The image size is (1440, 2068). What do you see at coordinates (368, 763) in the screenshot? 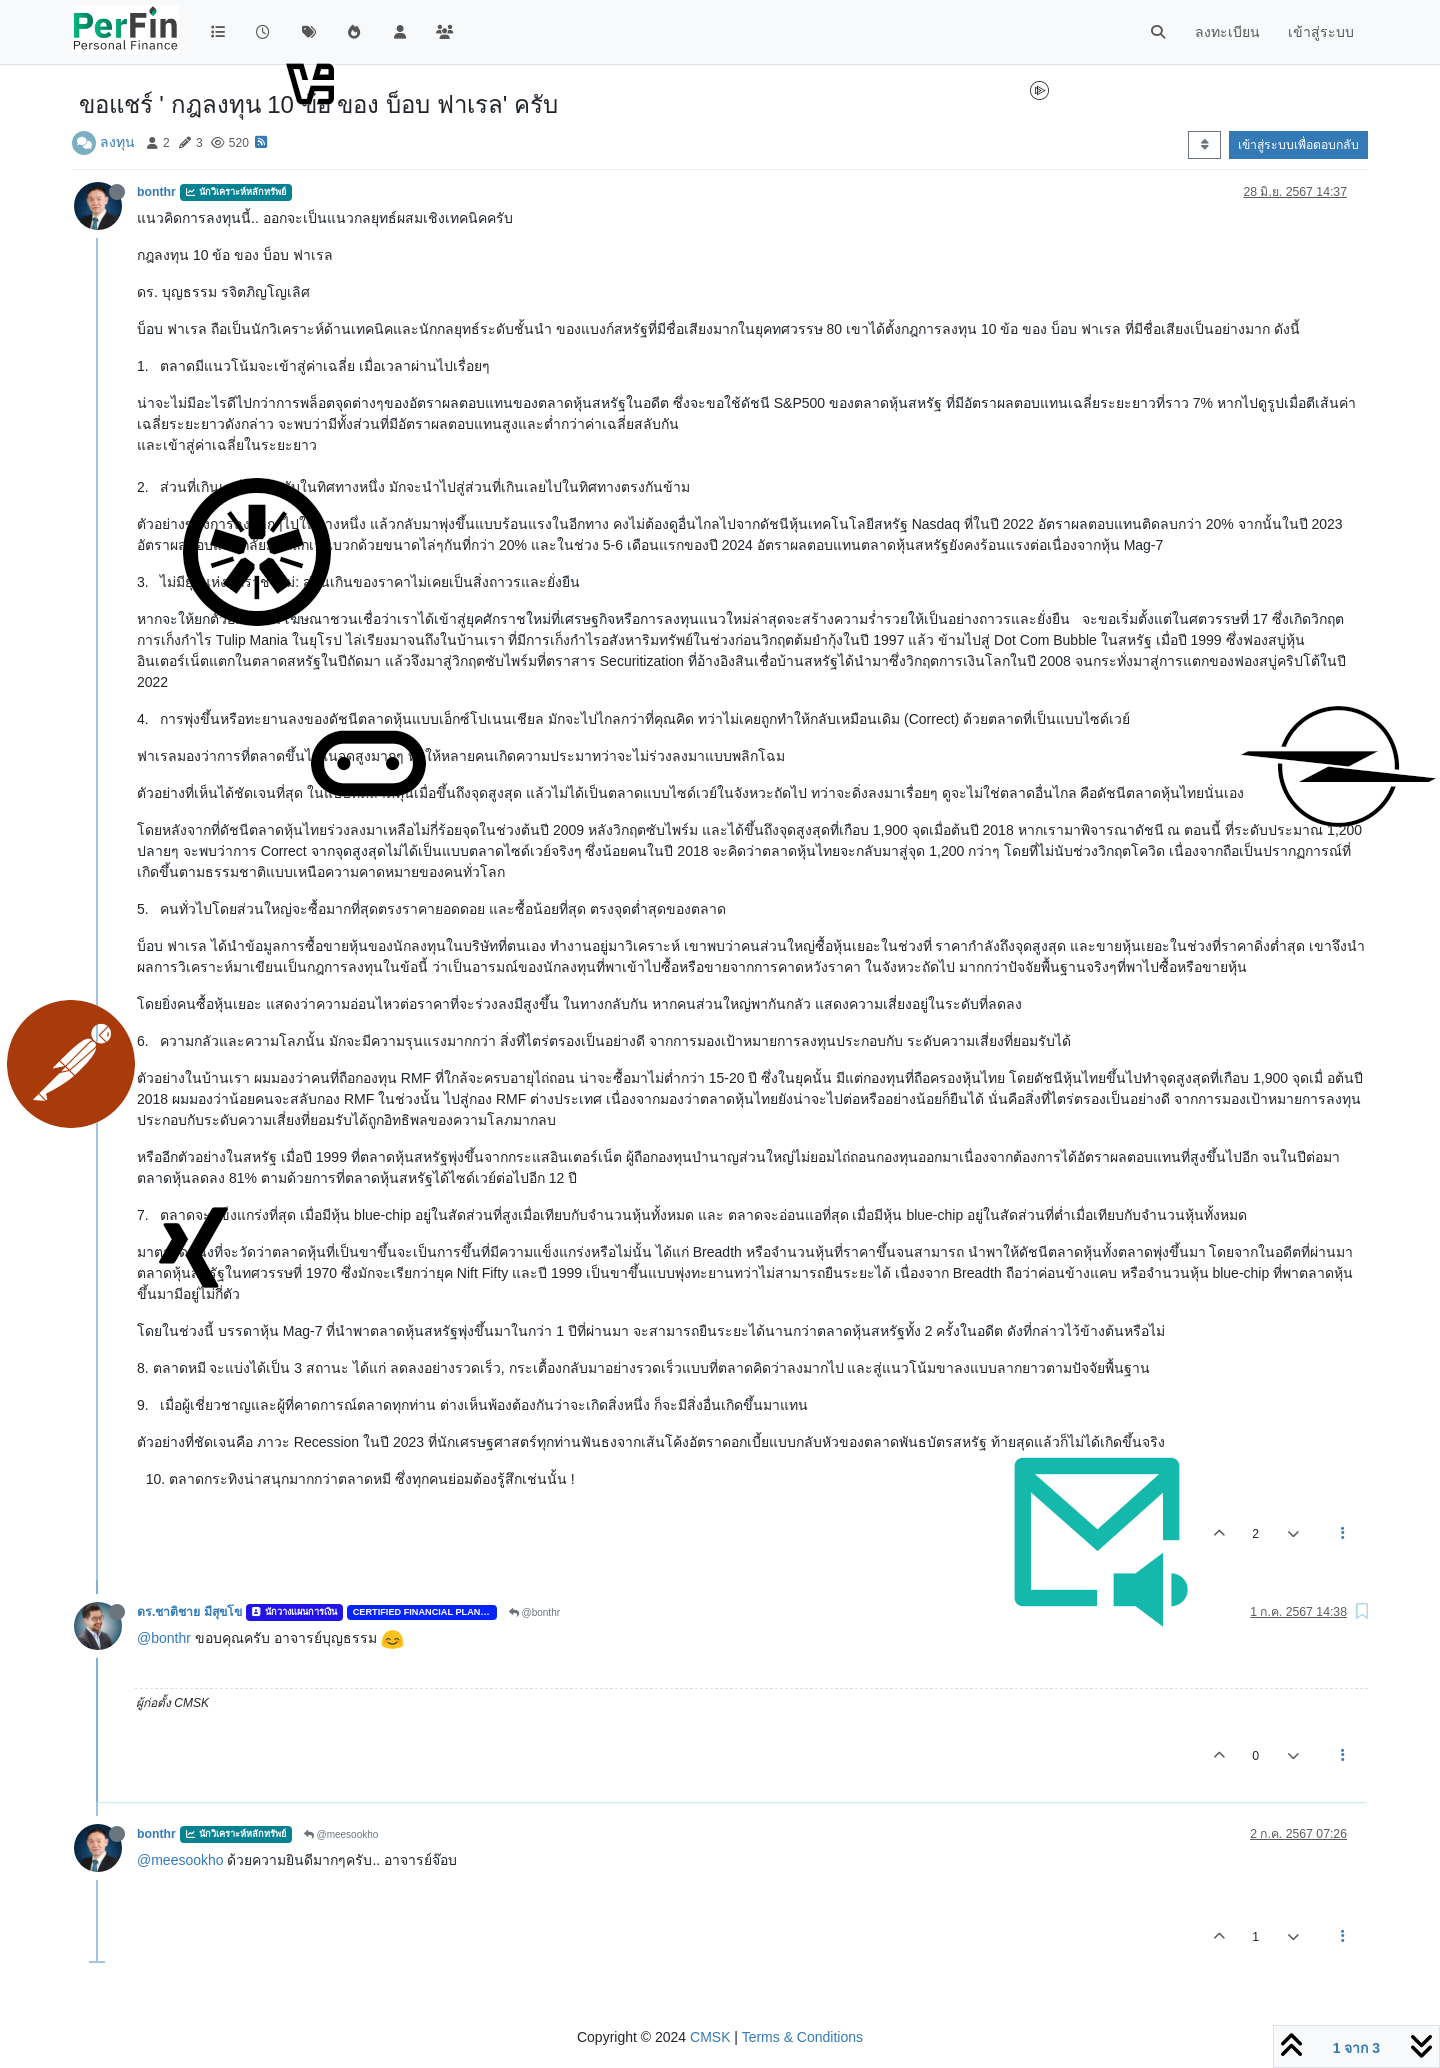
I see `micro:bit brand logo` at bounding box center [368, 763].